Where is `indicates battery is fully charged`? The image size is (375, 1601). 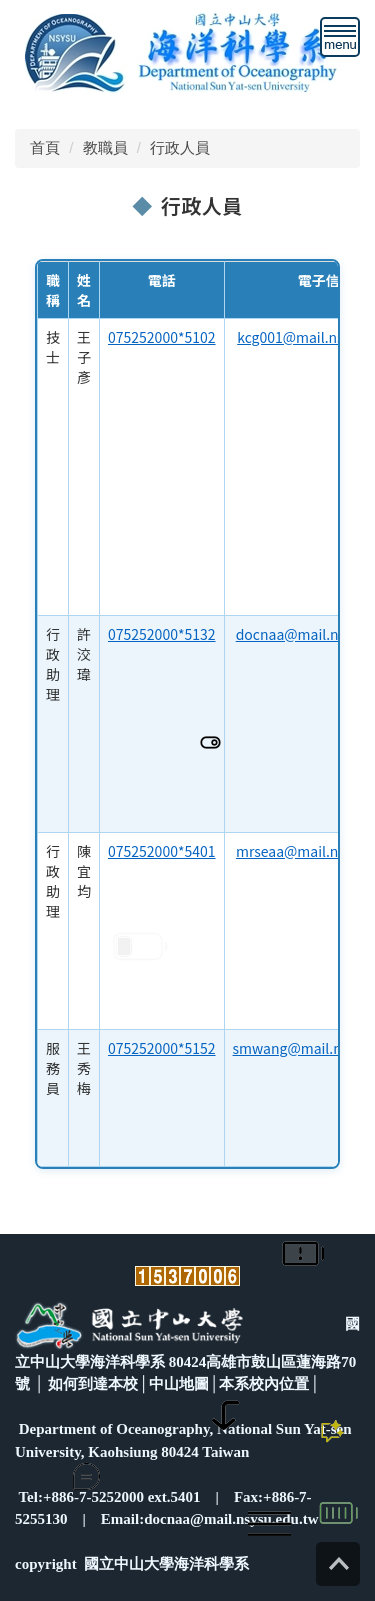 indicates battery is fully charged is located at coordinates (338, 1513).